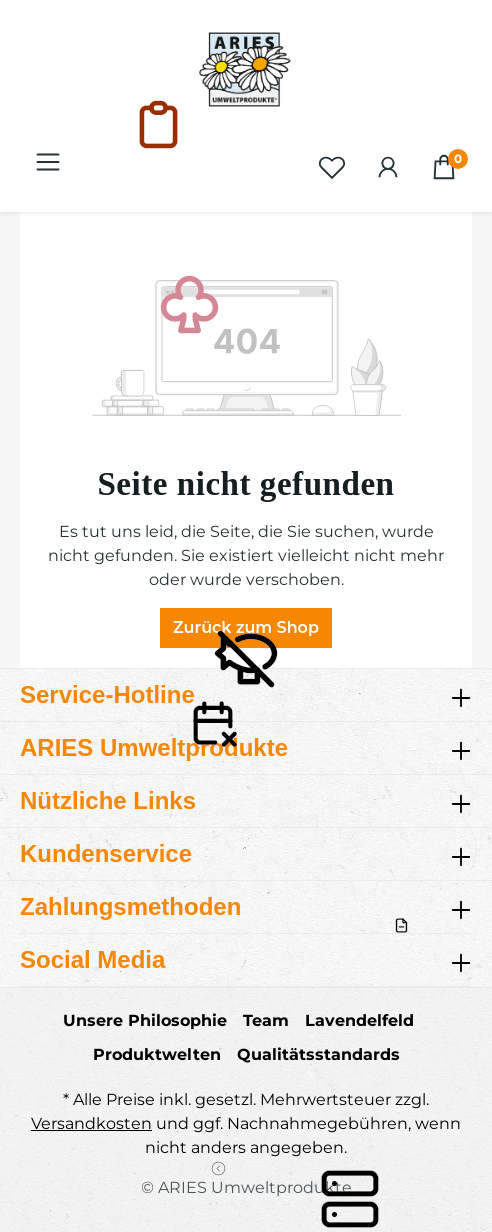 This screenshot has height=1232, width=492. I want to click on represents the clubs suit in a card game, so click(189, 304).